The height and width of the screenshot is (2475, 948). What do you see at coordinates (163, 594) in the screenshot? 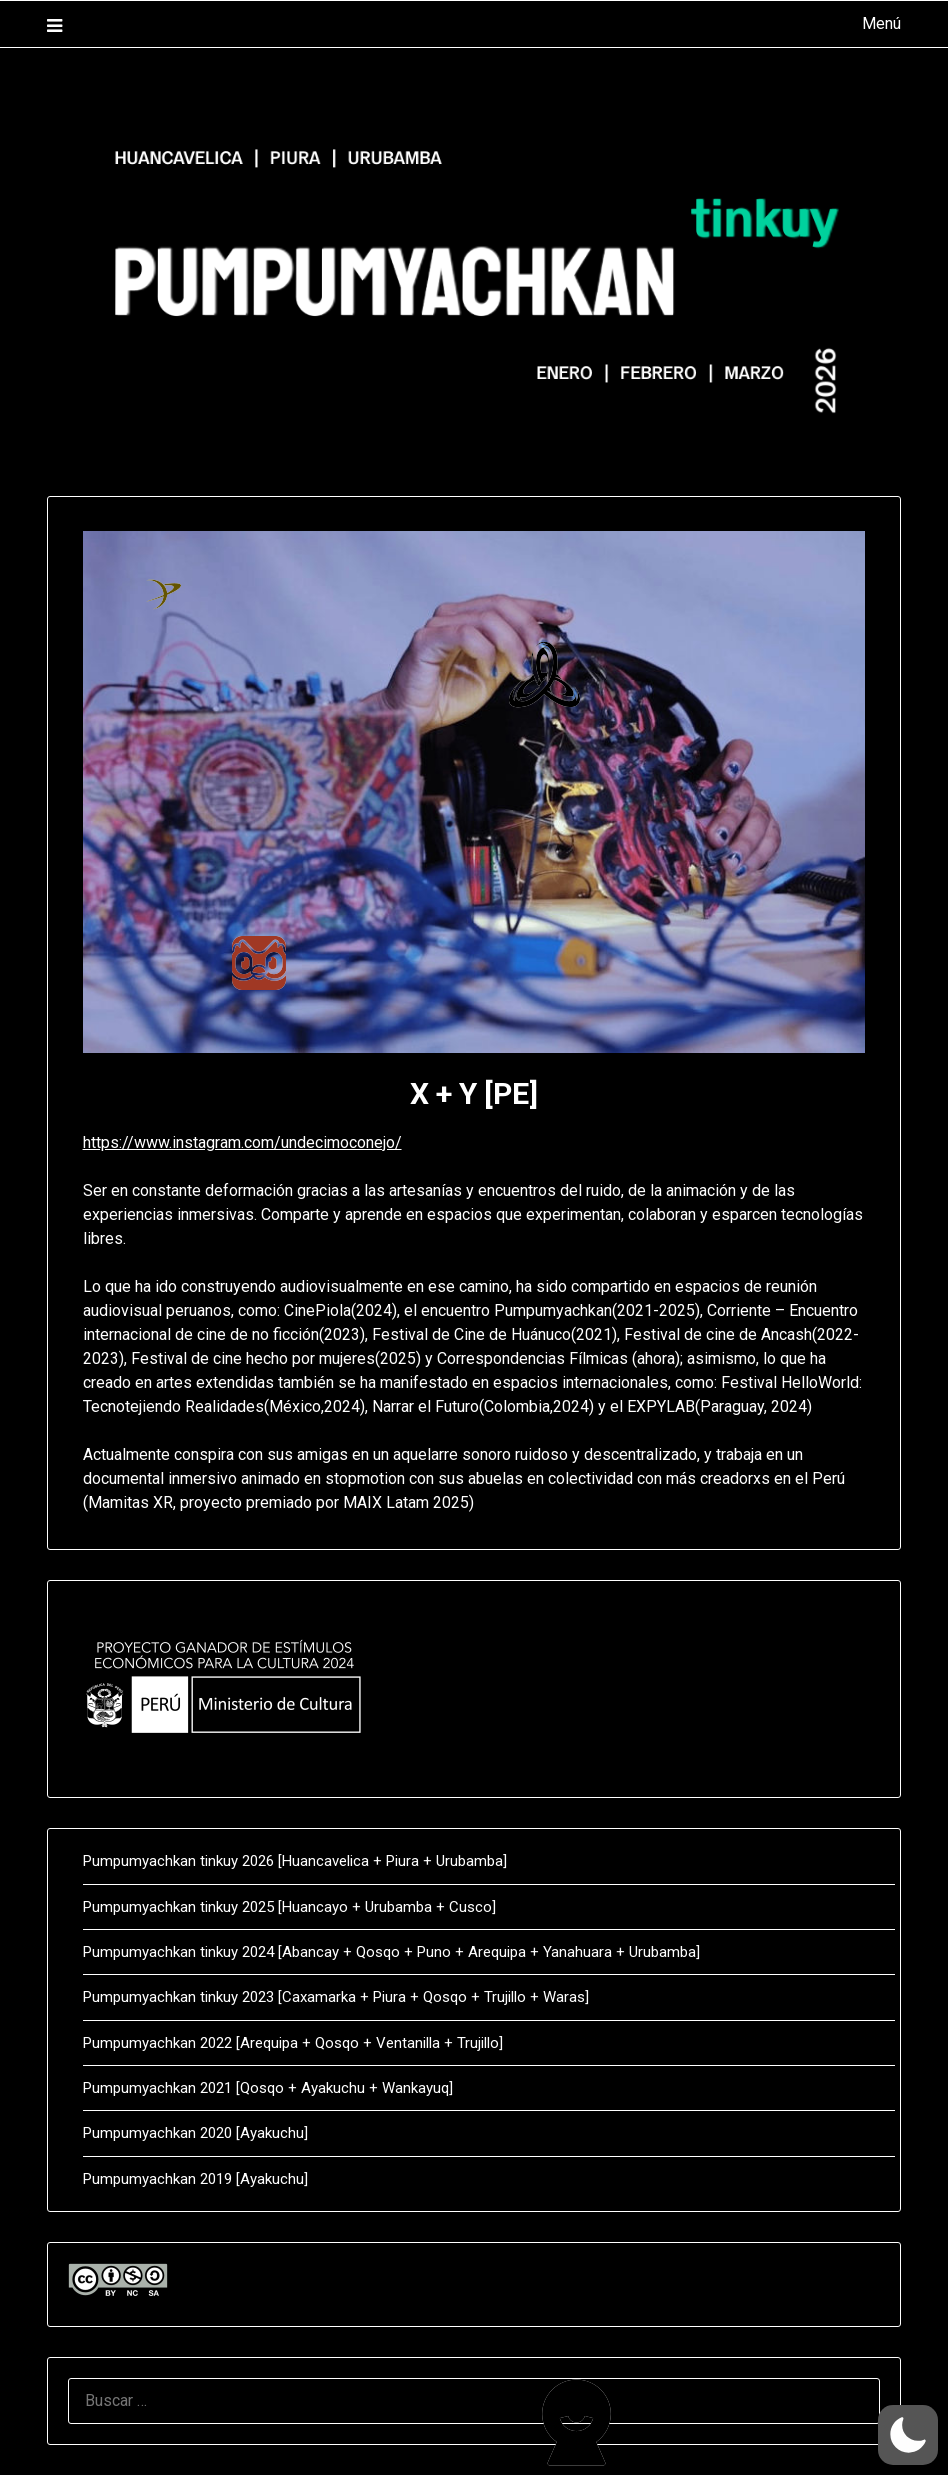
I see `visit The Planetary Society website` at bounding box center [163, 594].